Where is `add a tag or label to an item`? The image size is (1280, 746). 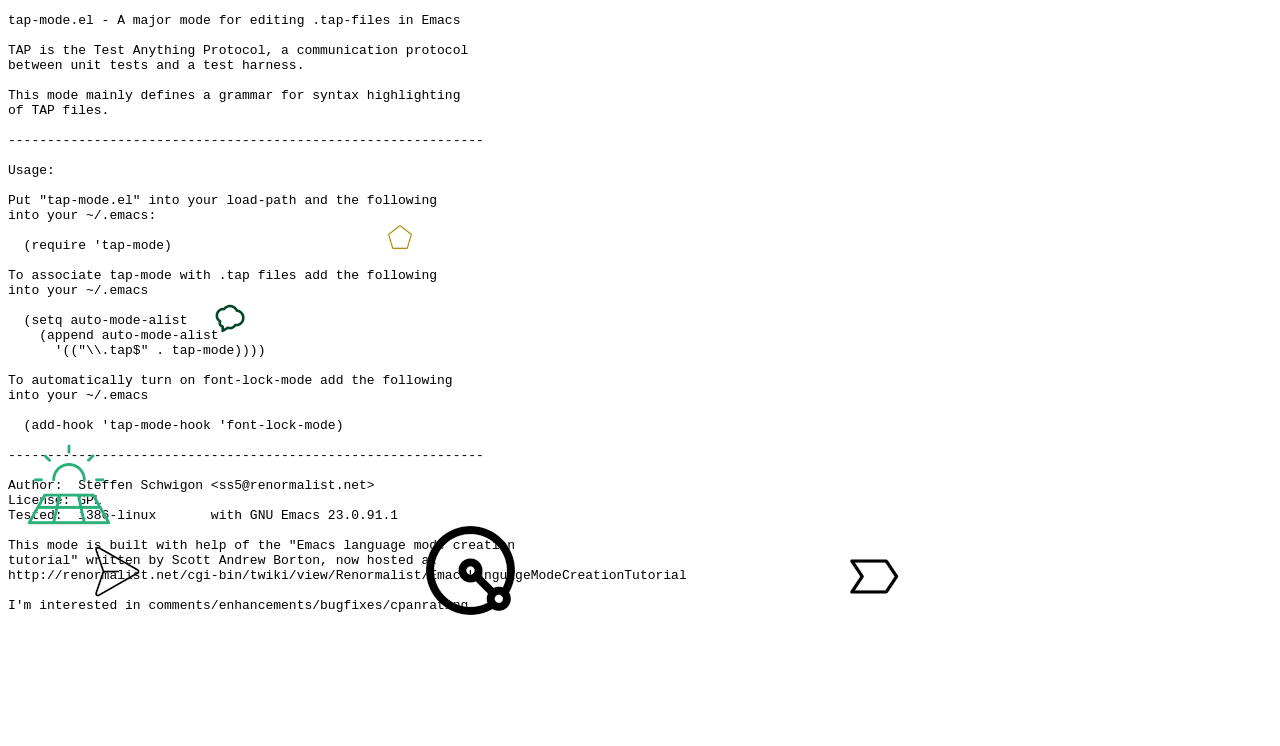 add a tag or label to an item is located at coordinates (872, 576).